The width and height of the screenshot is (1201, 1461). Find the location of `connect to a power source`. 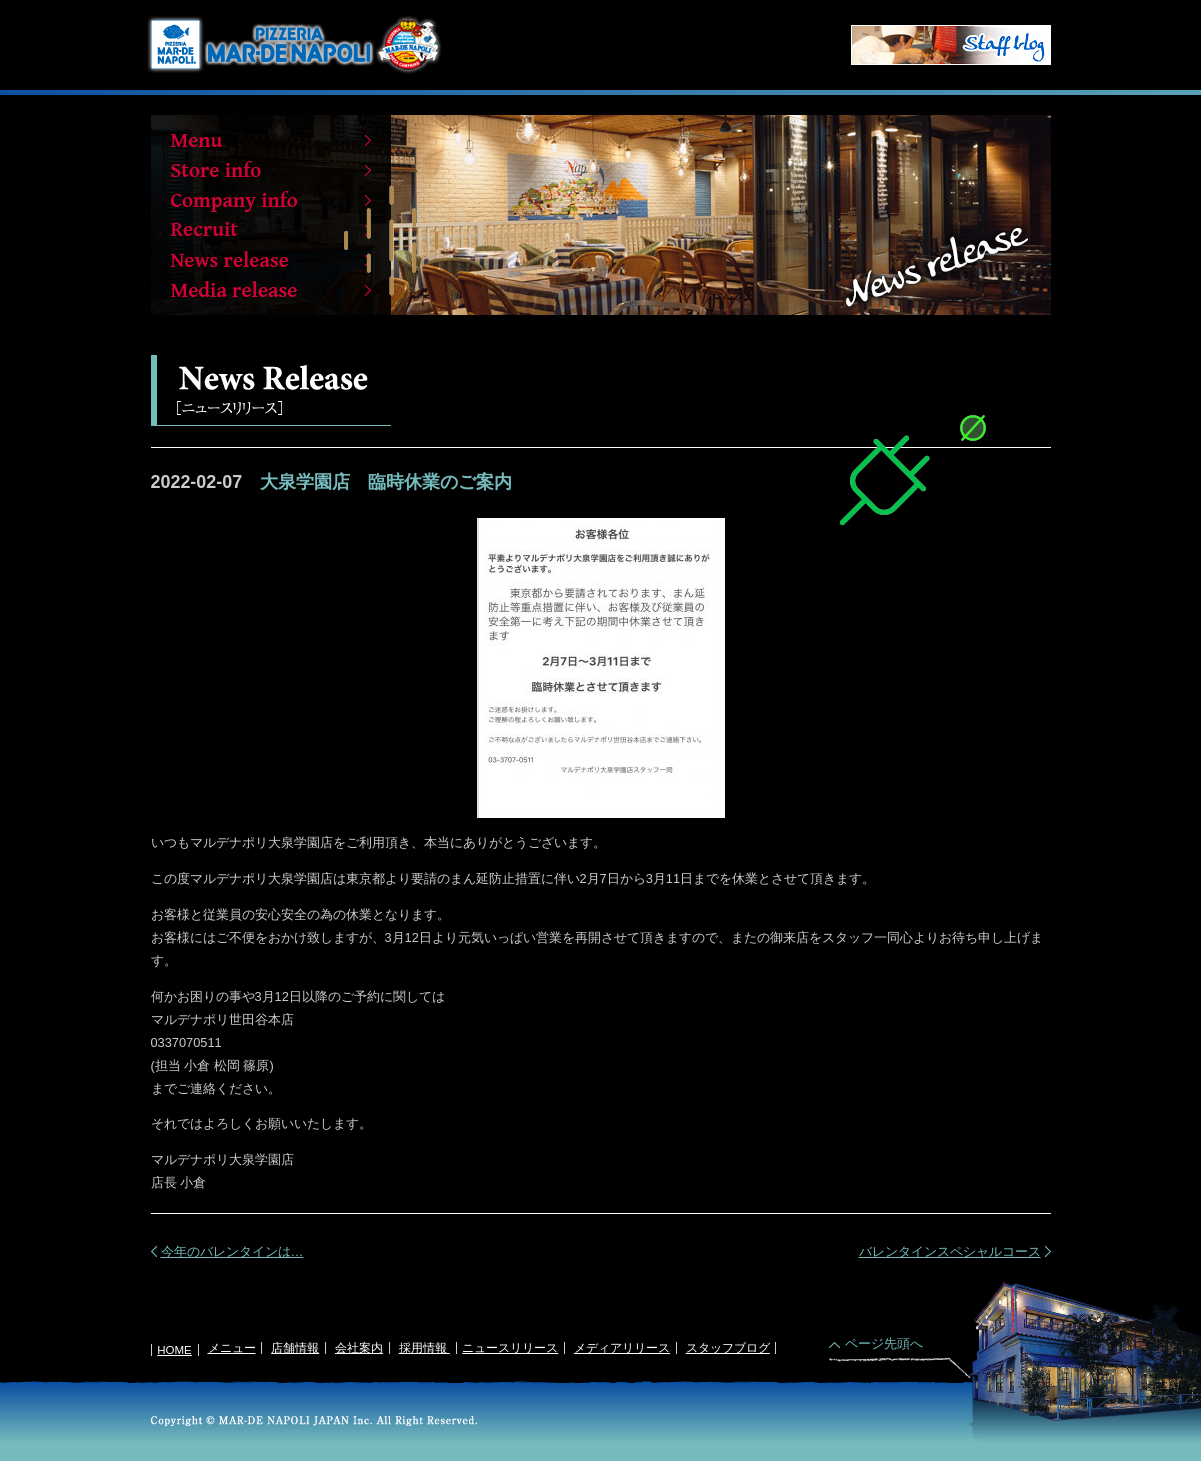

connect to a power source is located at coordinates (883, 482).